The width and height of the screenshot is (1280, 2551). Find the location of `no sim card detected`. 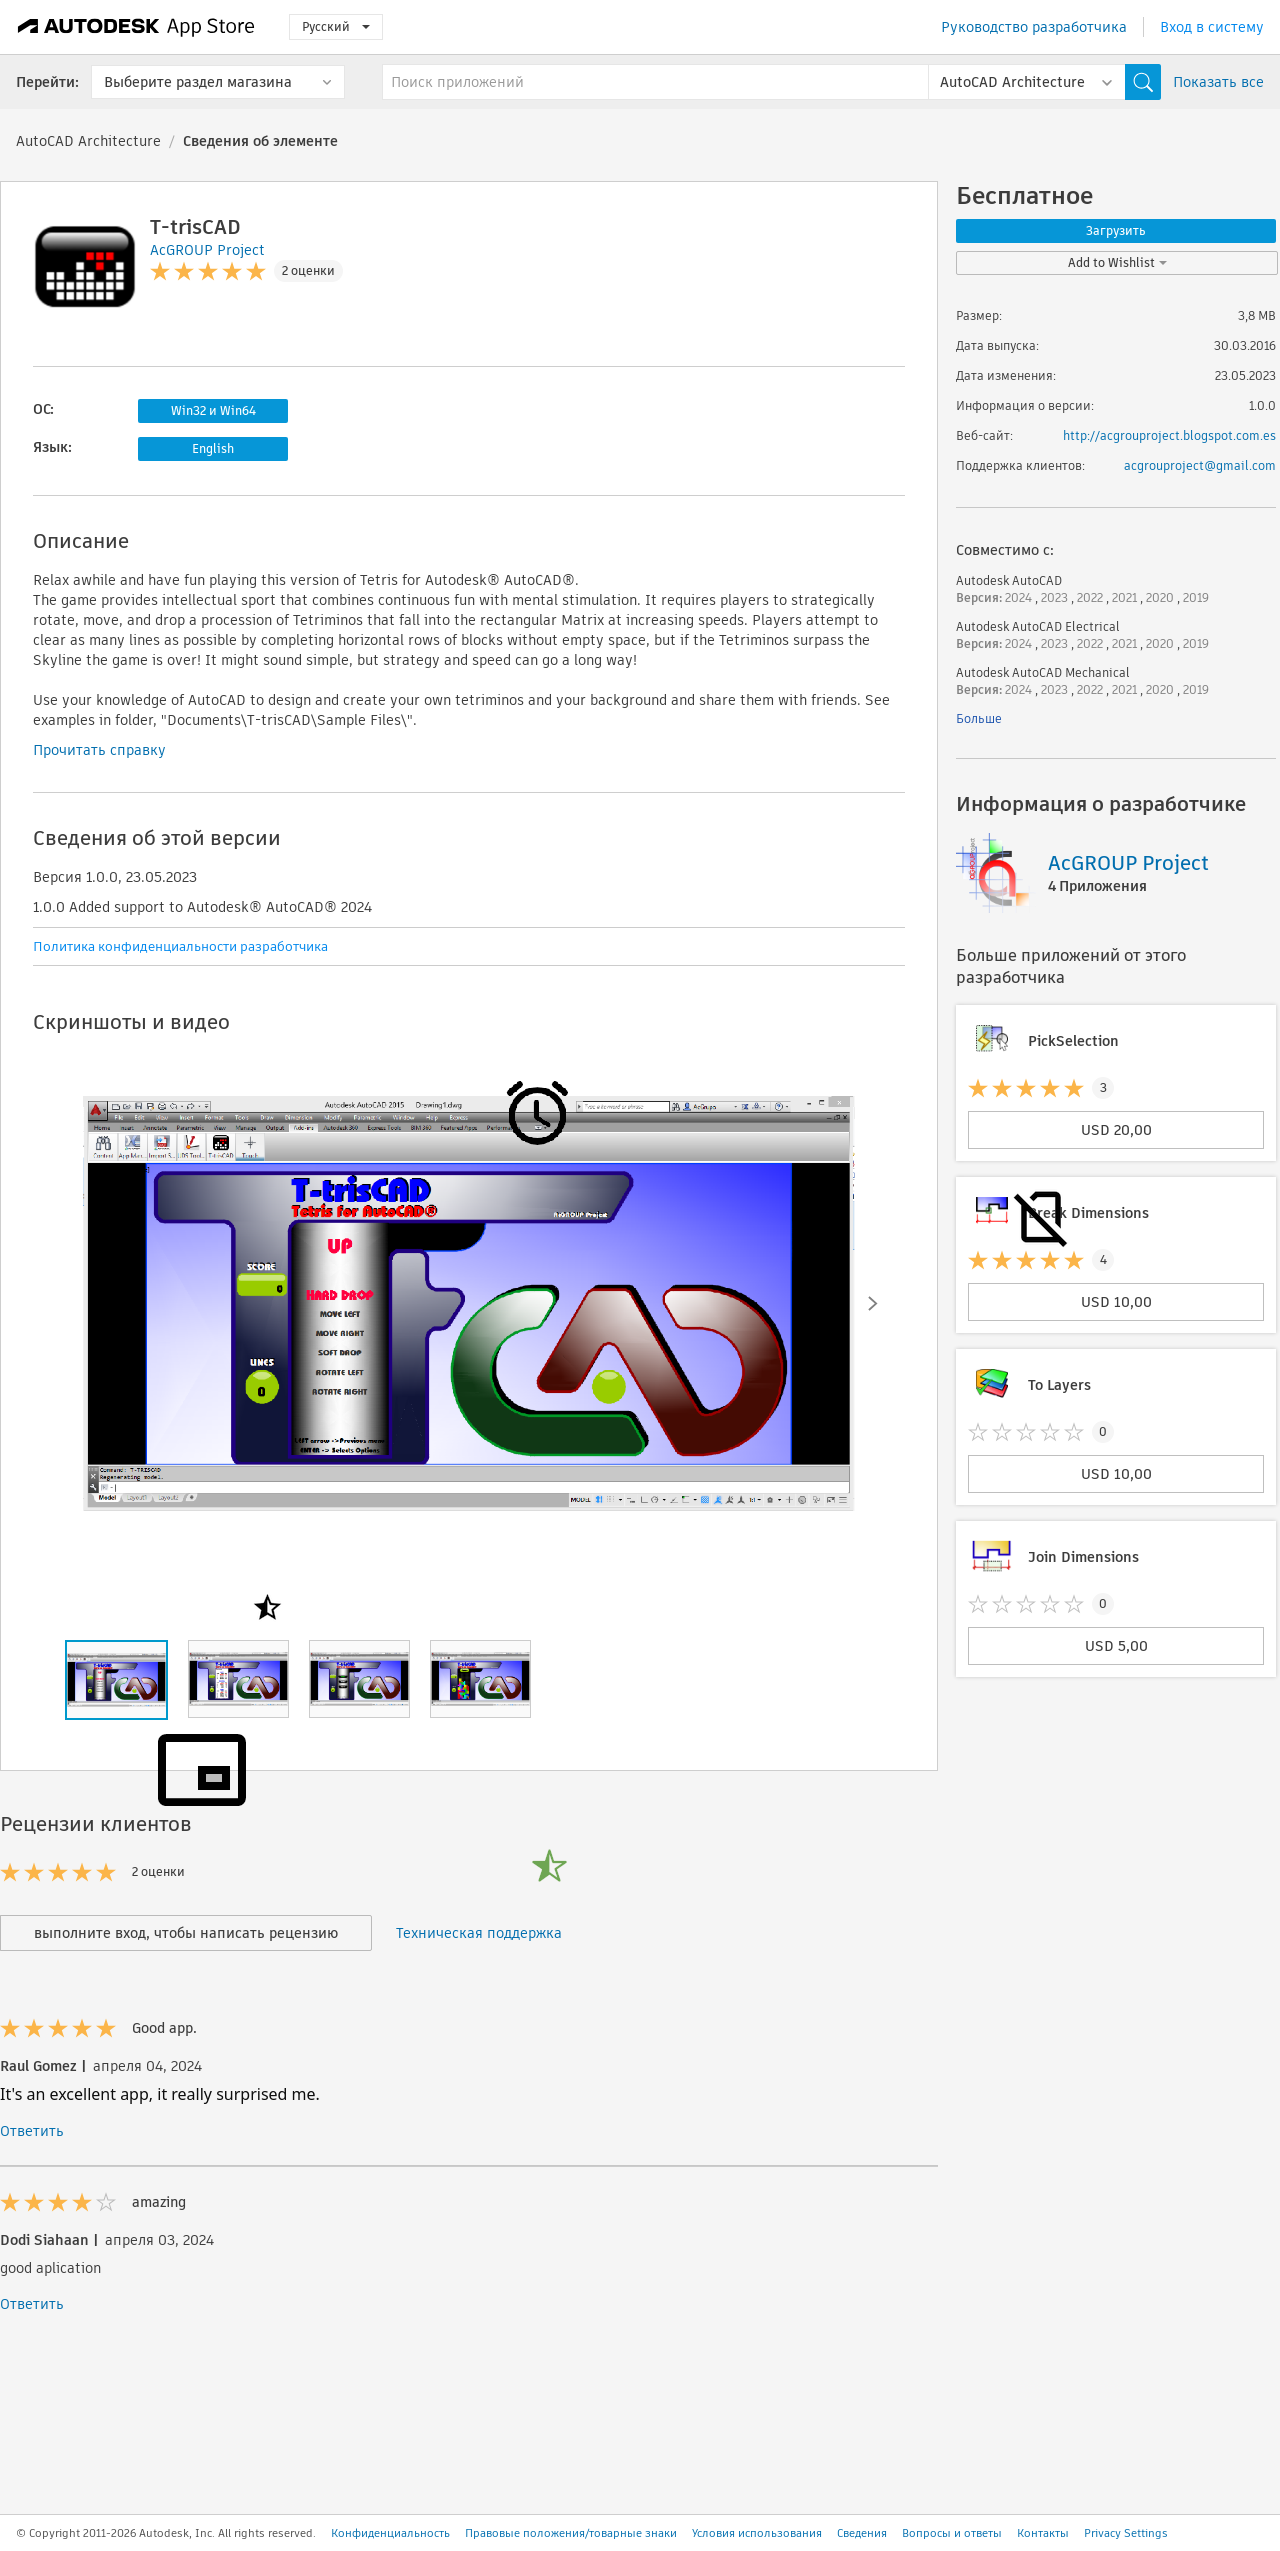

no sim card detected is located at coordinates (1041, 1217).